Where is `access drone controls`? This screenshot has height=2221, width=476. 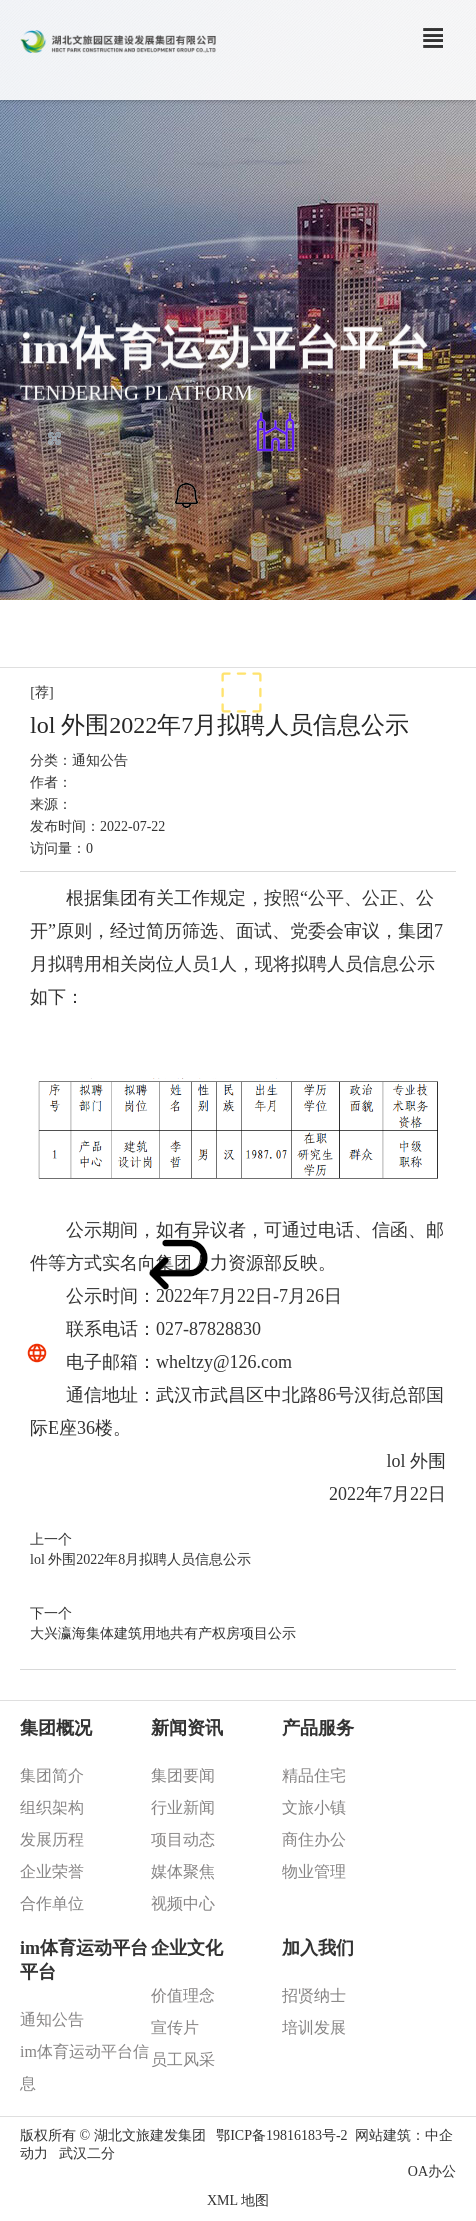 access drone controls is located at coordinates (54, 438).